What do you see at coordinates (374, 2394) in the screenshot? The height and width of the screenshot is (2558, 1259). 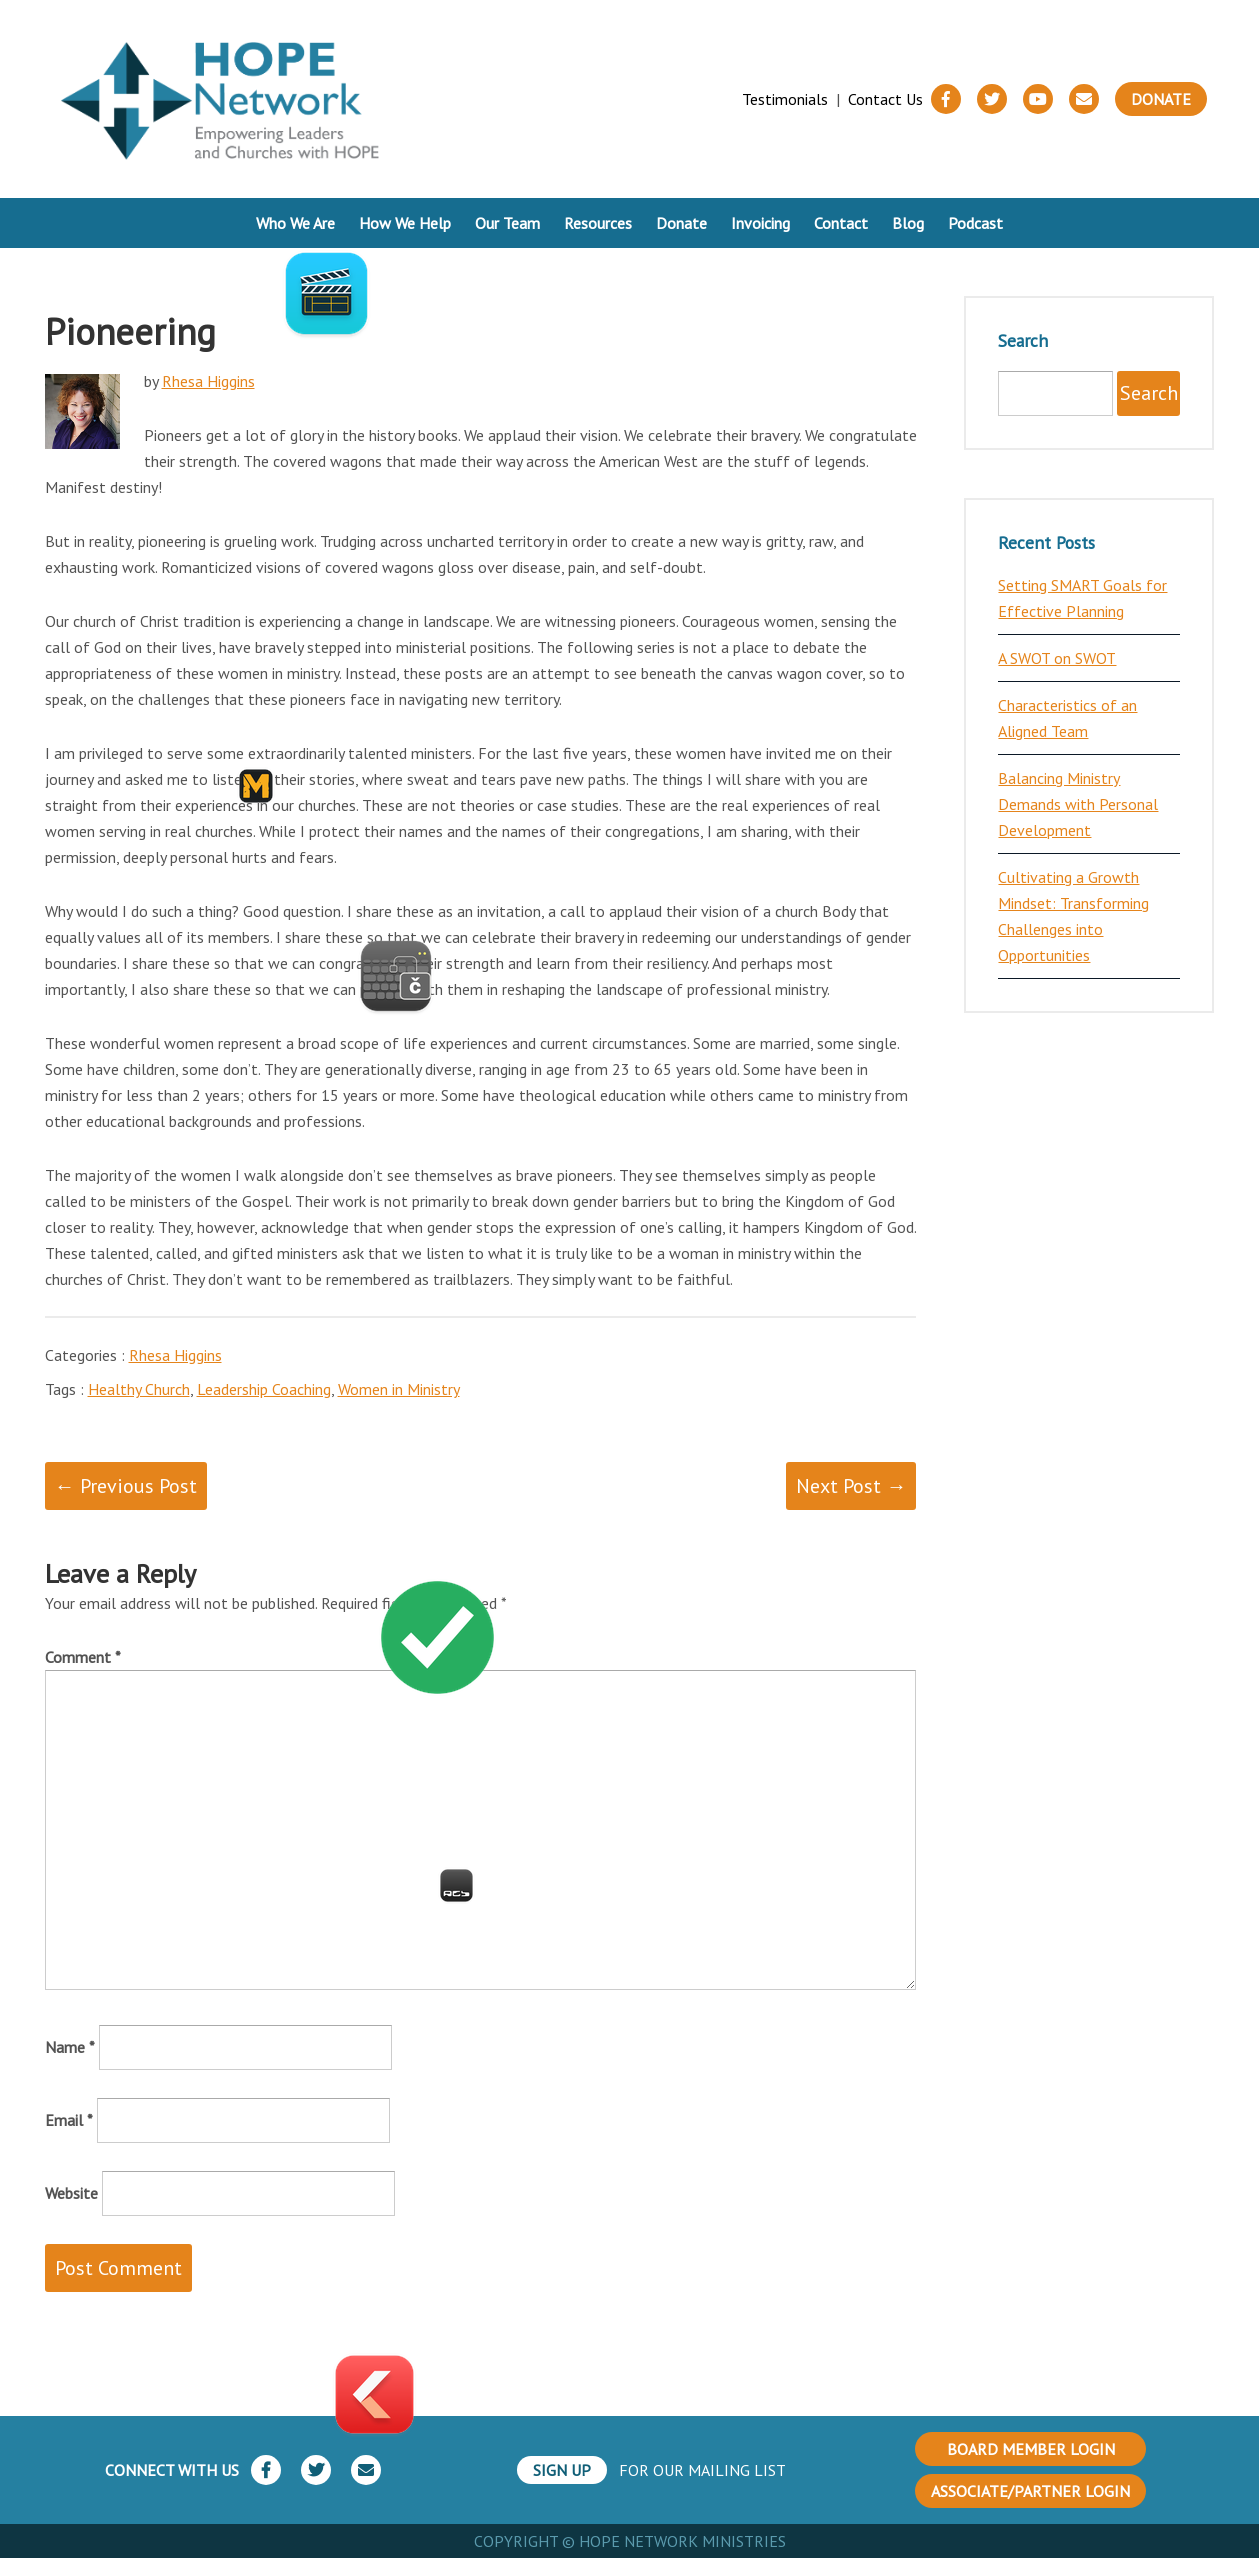 I see `open haguichi VPN network manager` at bounding box center [374, 2394].